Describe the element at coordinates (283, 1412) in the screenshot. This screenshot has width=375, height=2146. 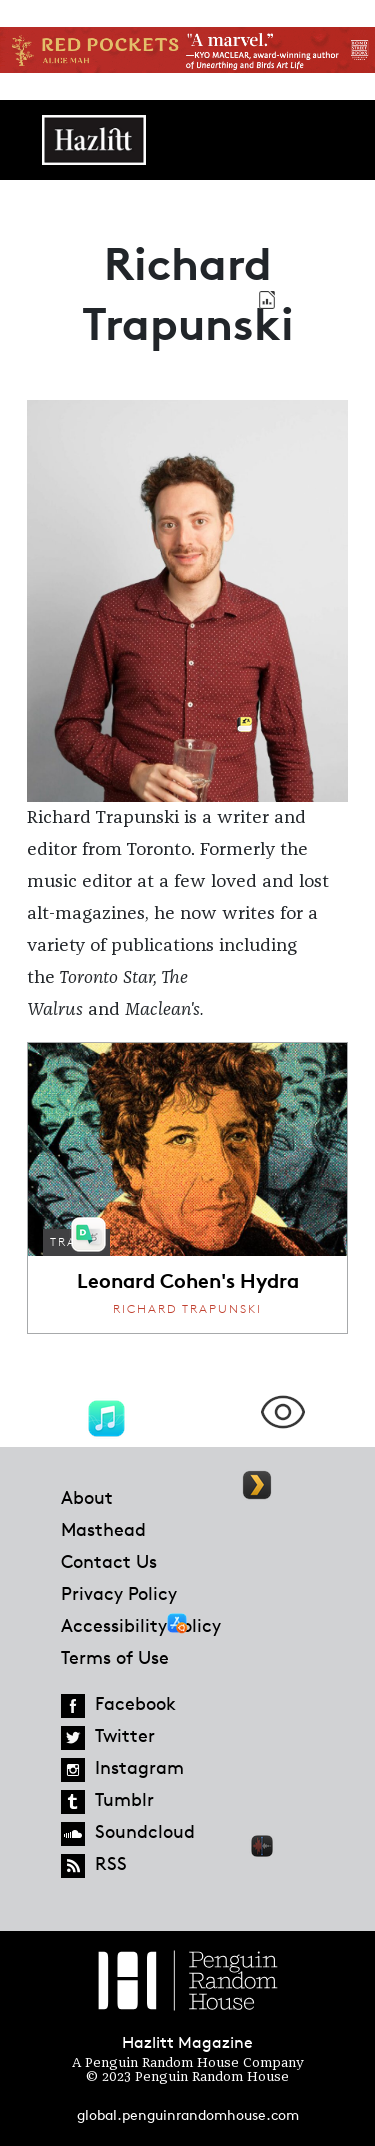
I see `access display settings` at that location.